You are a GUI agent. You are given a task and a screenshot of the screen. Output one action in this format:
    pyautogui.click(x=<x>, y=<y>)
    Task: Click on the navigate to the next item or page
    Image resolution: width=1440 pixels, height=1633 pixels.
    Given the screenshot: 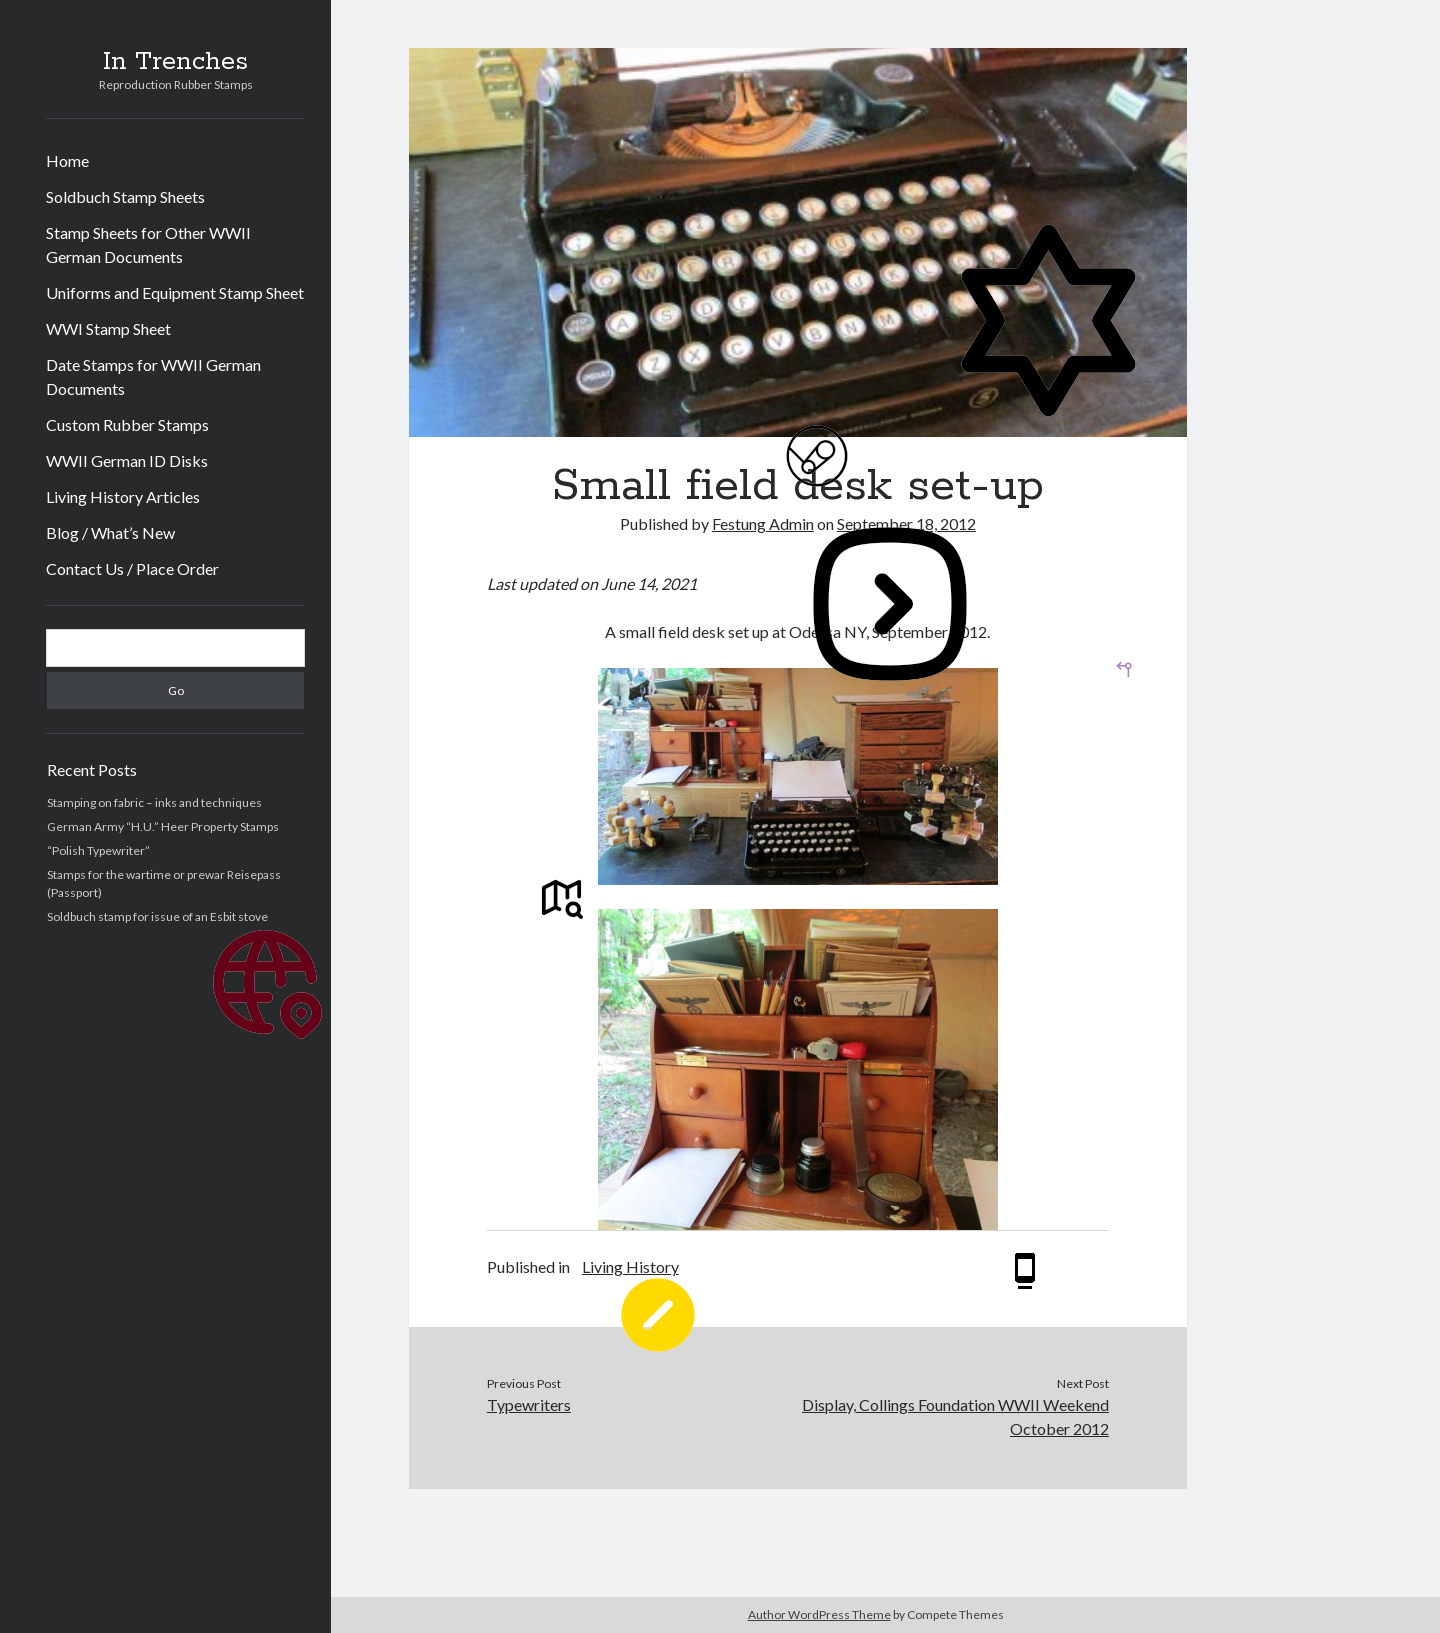 What is the action you would take?
    pyautogui.click(x=890, y=604)
    